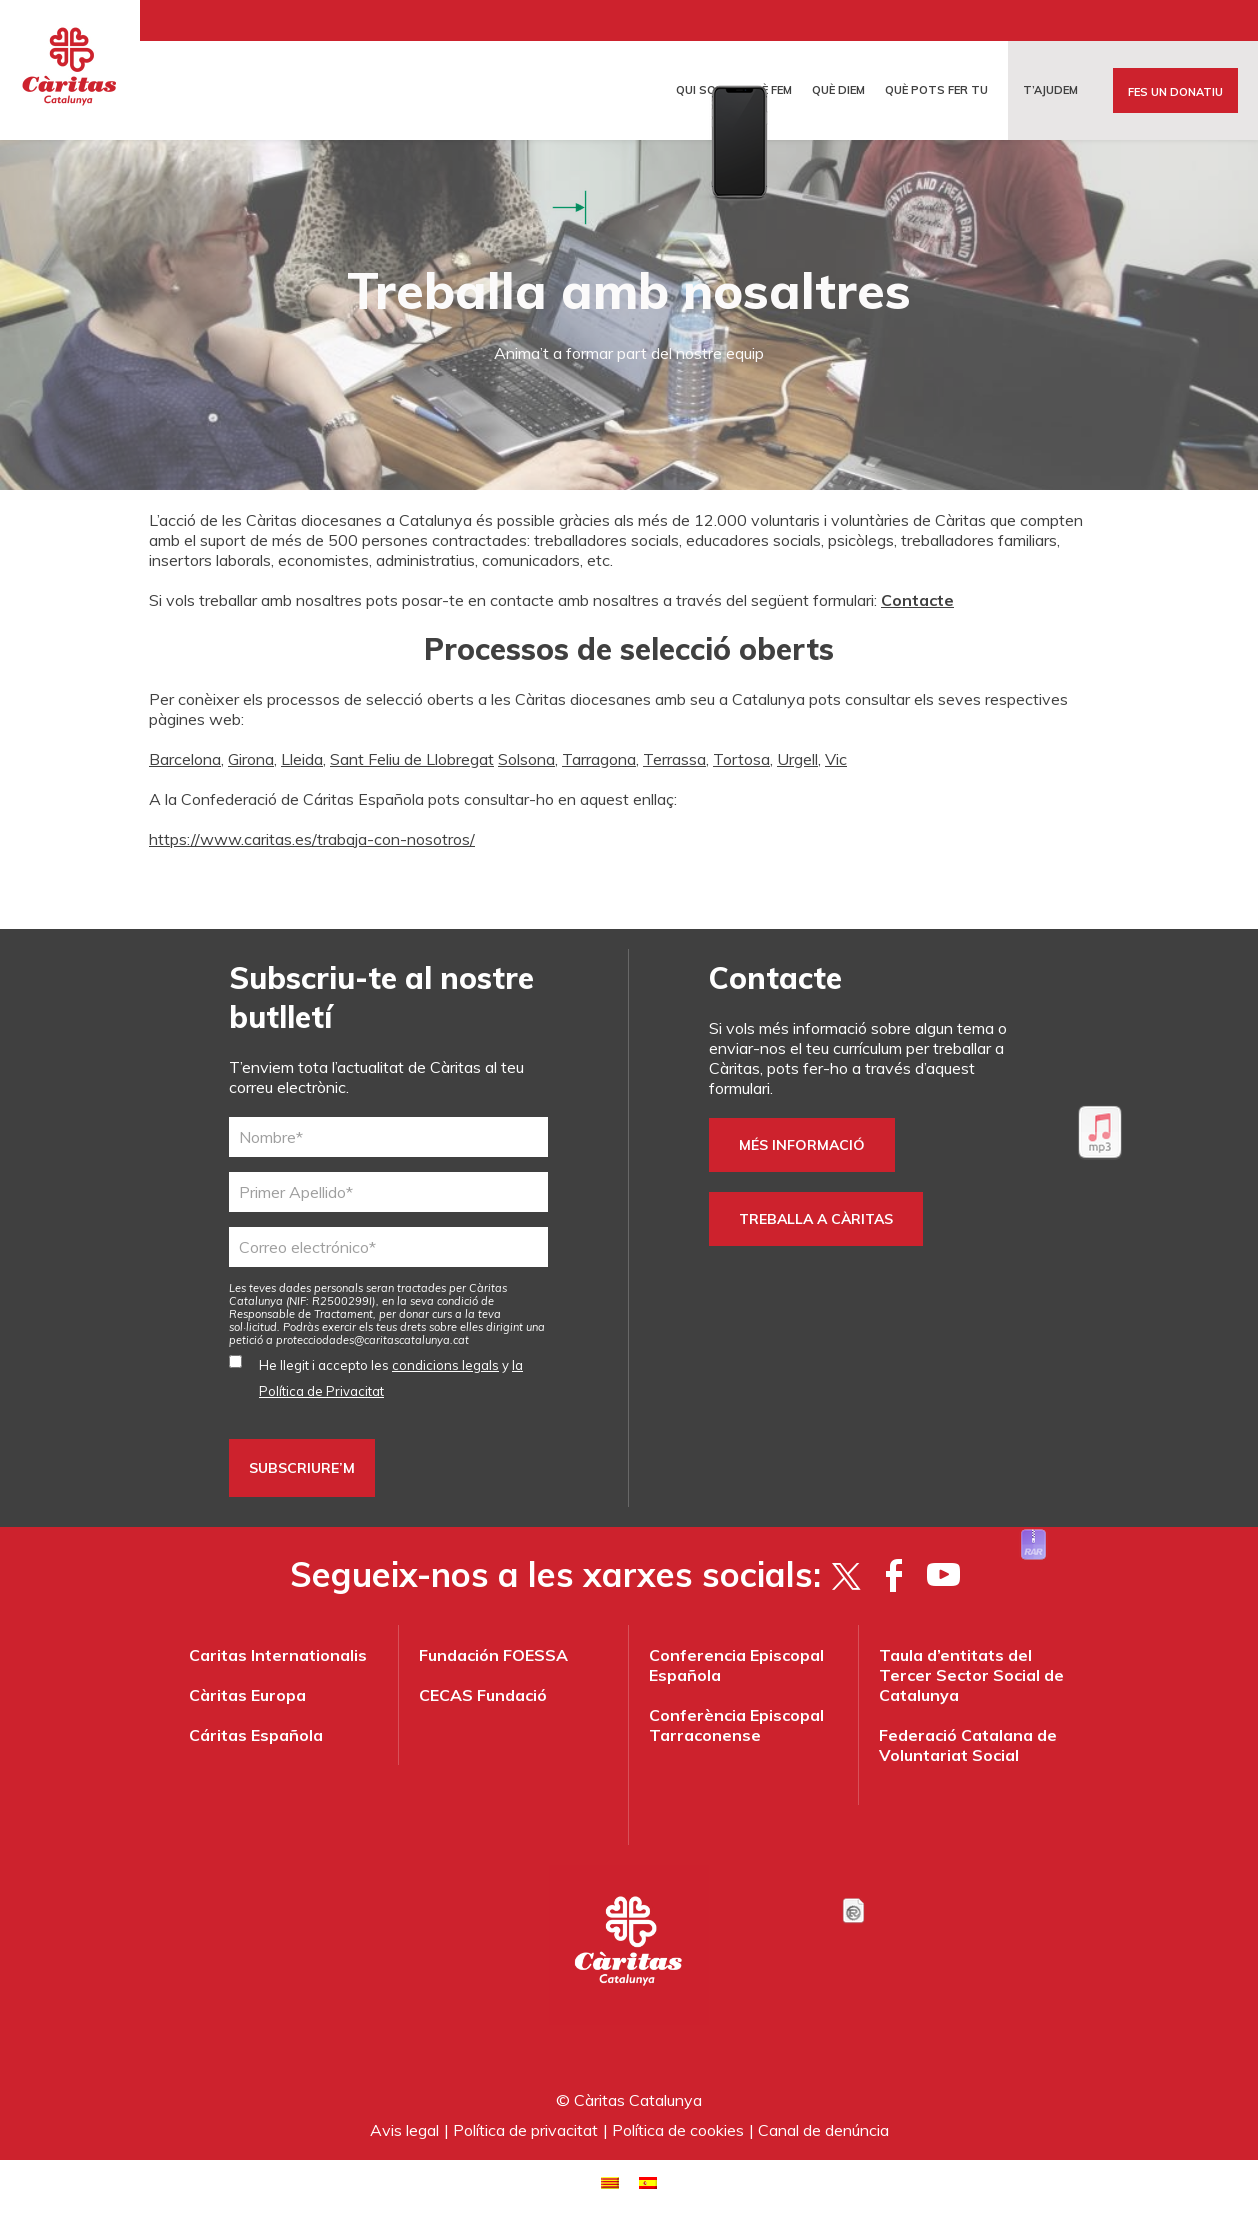  I want to click on a compressed RAR archive file, so click(1033, 1544).